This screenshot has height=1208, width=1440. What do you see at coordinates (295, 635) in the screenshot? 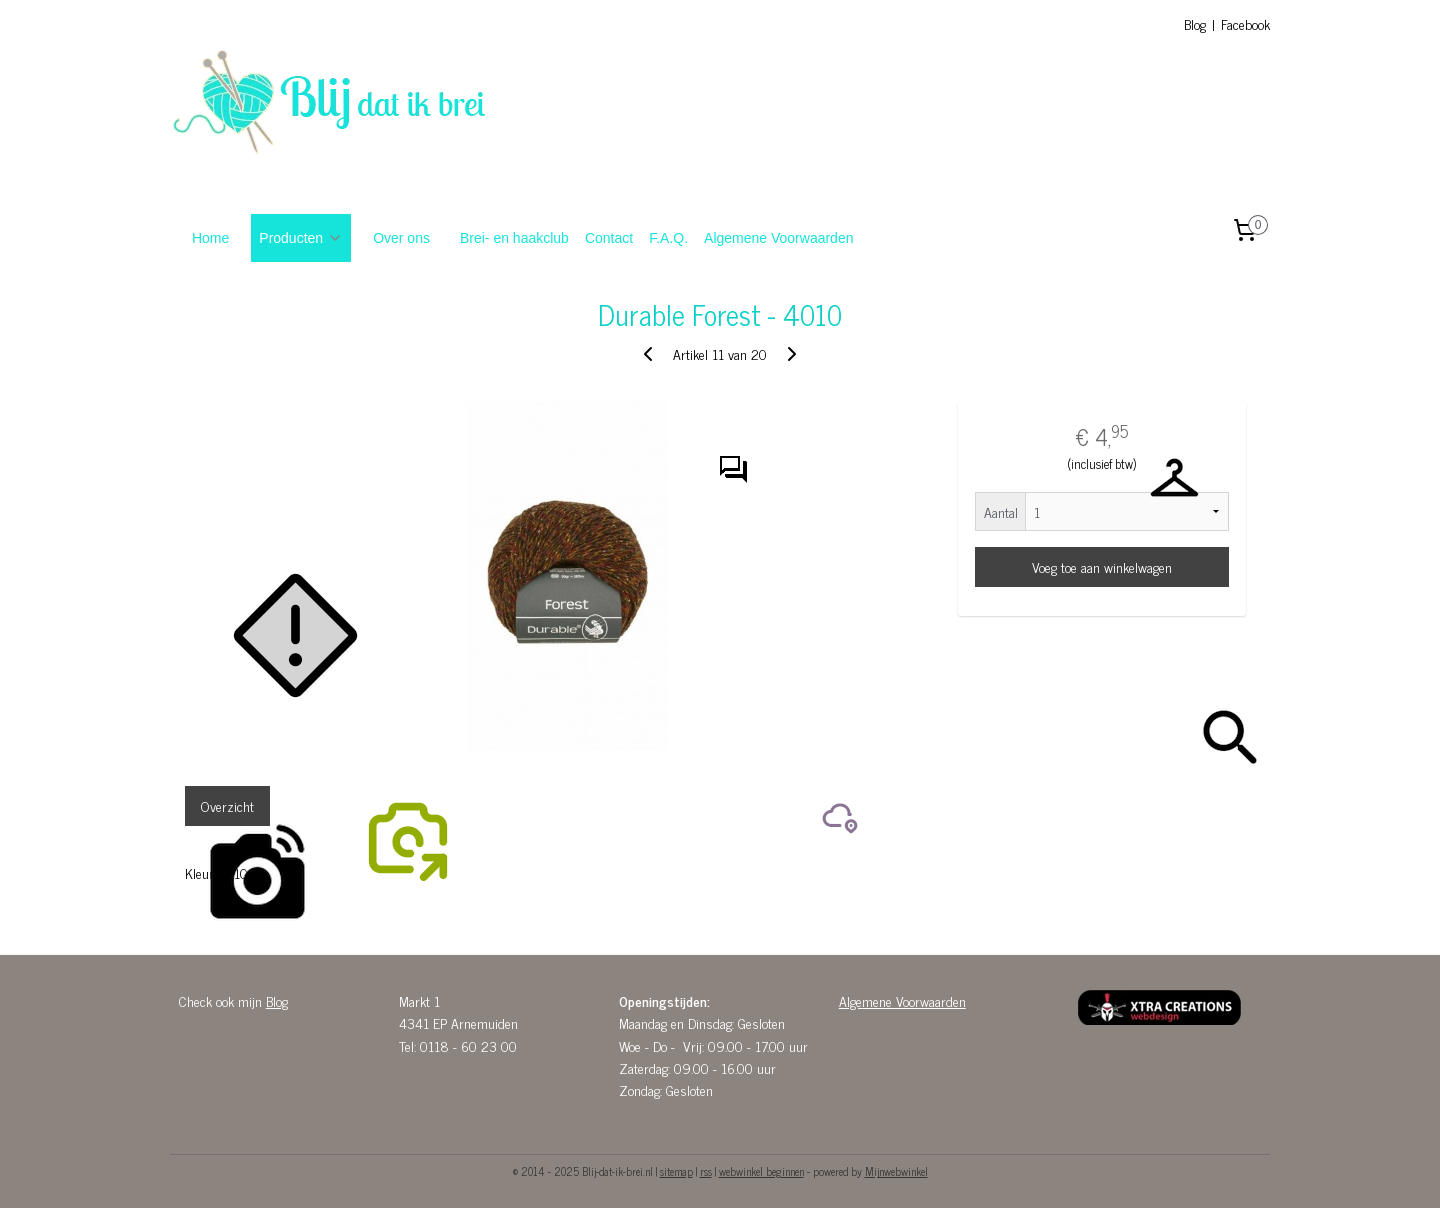
I see `indicates a warning or caution state` at bounding box center [295, 635].